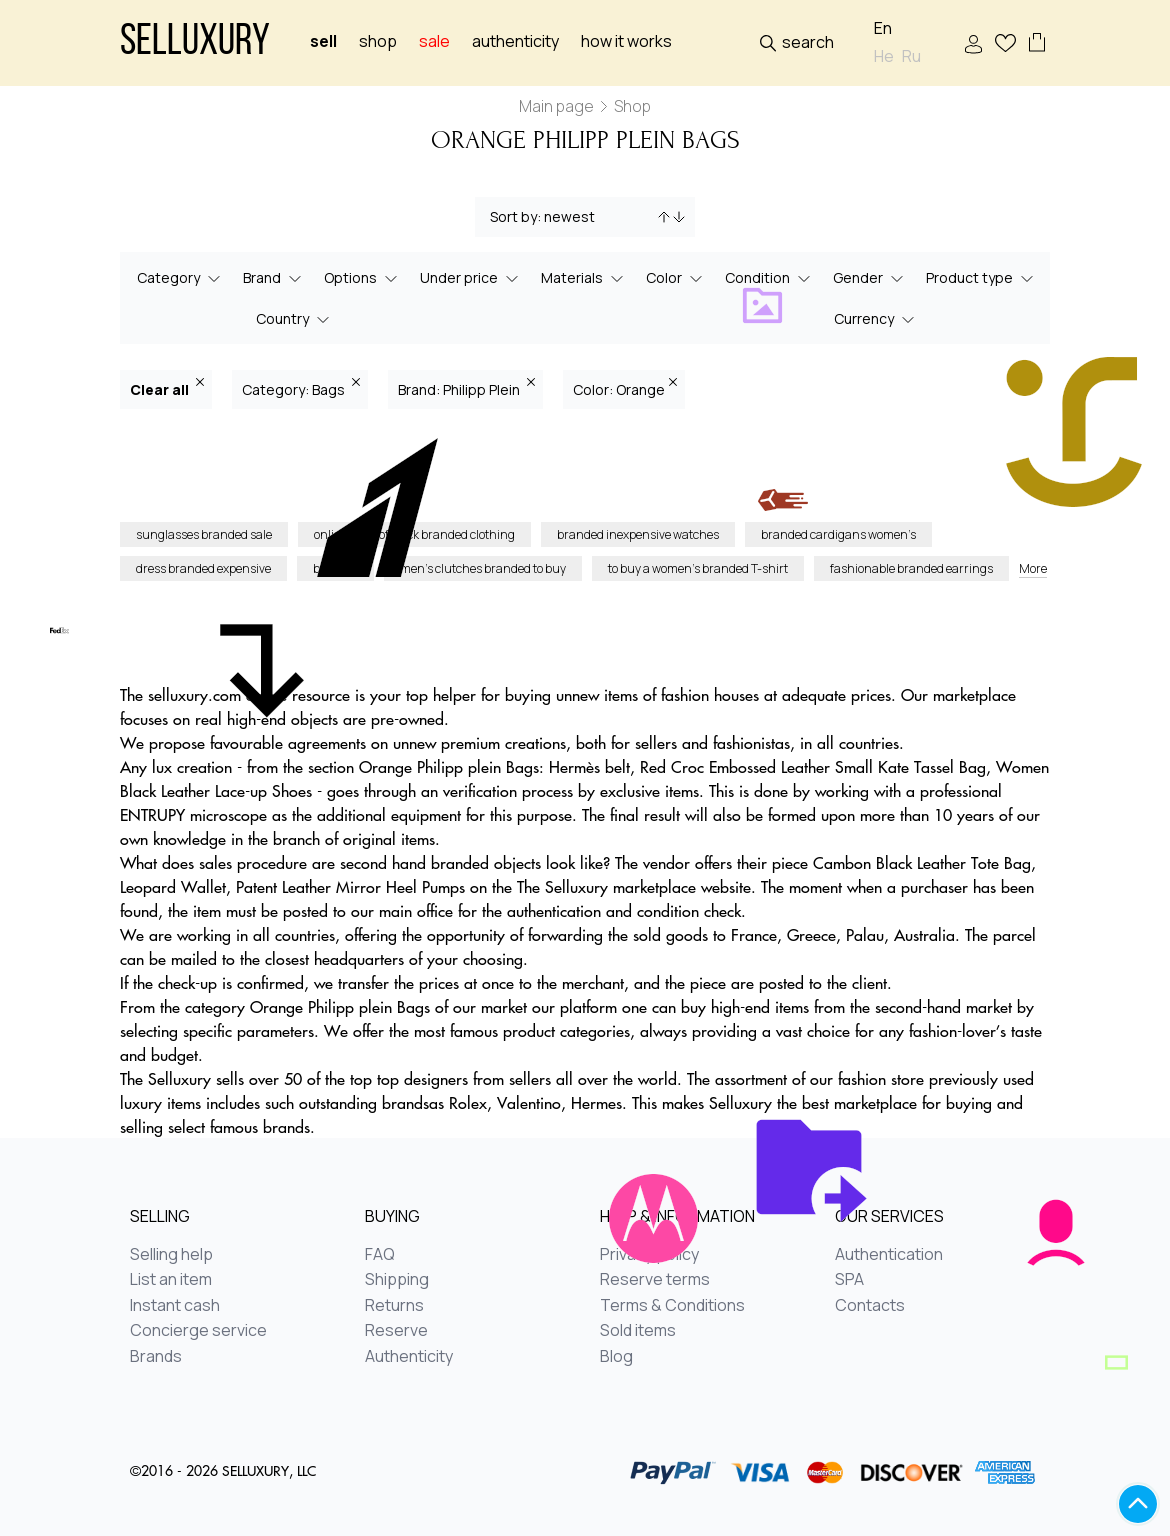 This screenshot has height=1536, width=1170. What do you see at coordinates (1074, 432) in the screenshot?
I see `rezgo booking platform logo` at bounding box center [1074, 432].